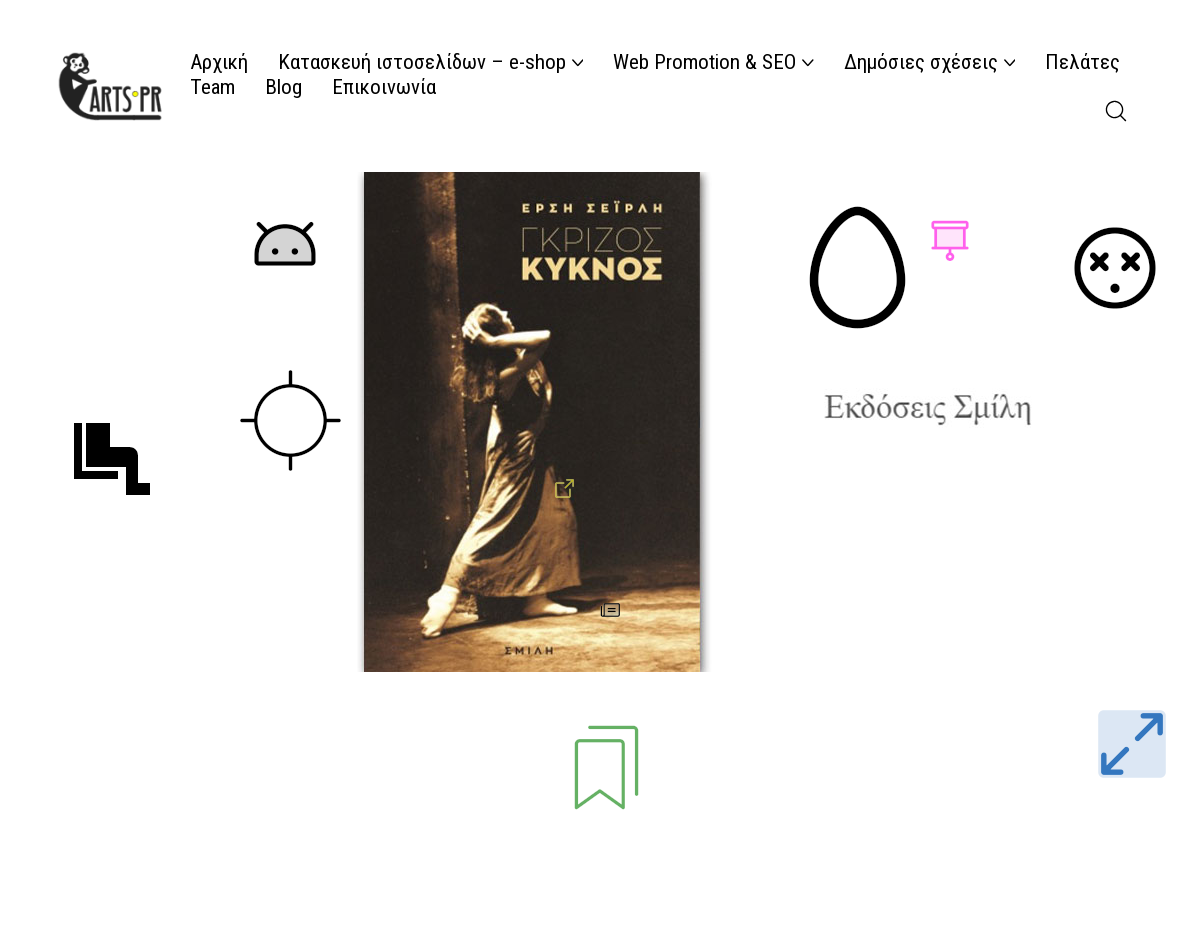  What do you see at coordinates (606, 767) in the screenshot?
I see `view saved bookmarks` at bounding box center [606, 767].